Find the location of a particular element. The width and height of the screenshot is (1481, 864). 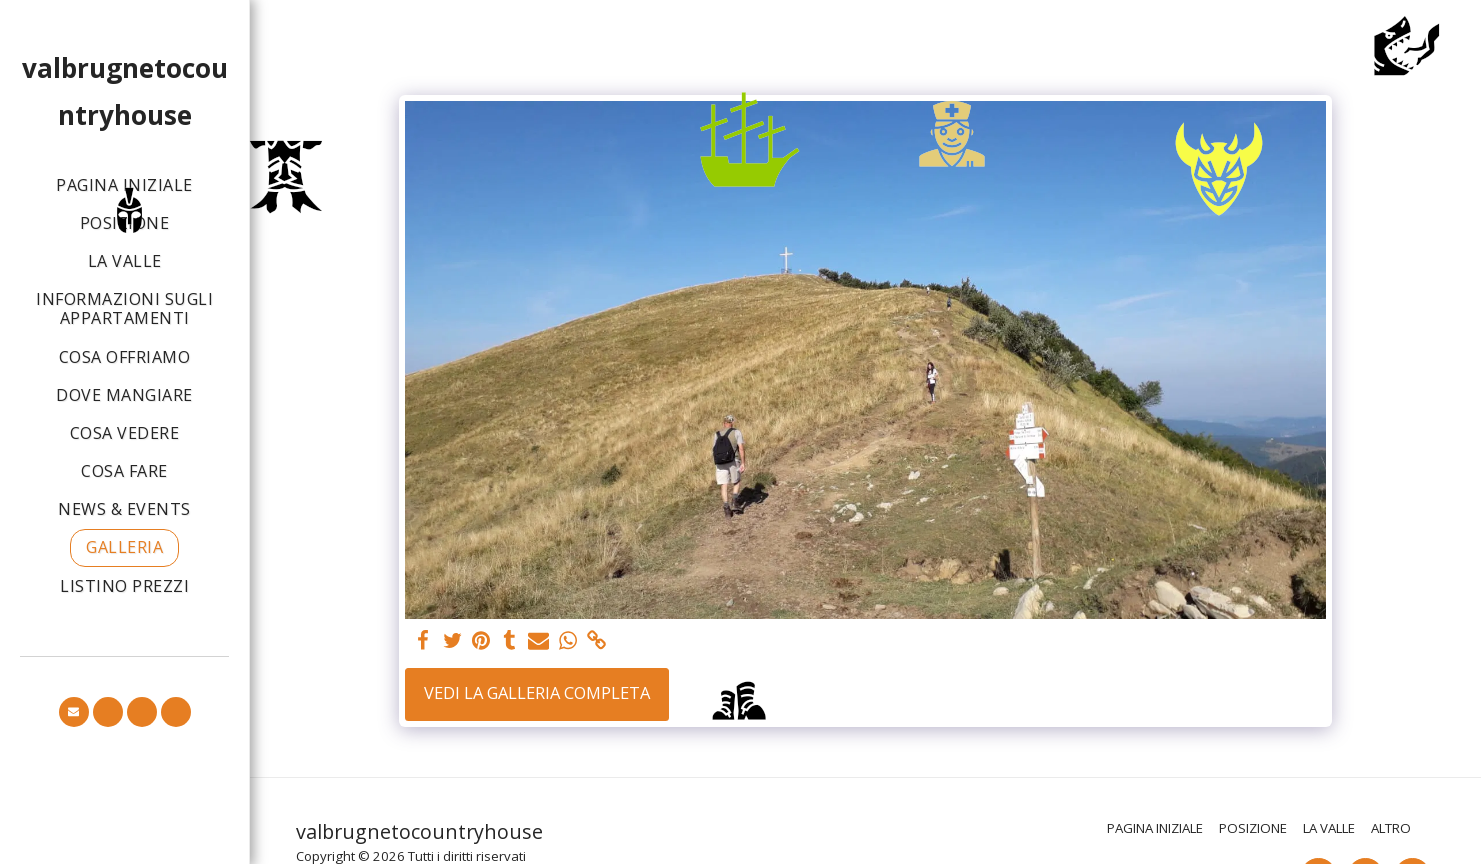

indicates shark attack or danger zone in a game is located at coordinates (1406, 43).